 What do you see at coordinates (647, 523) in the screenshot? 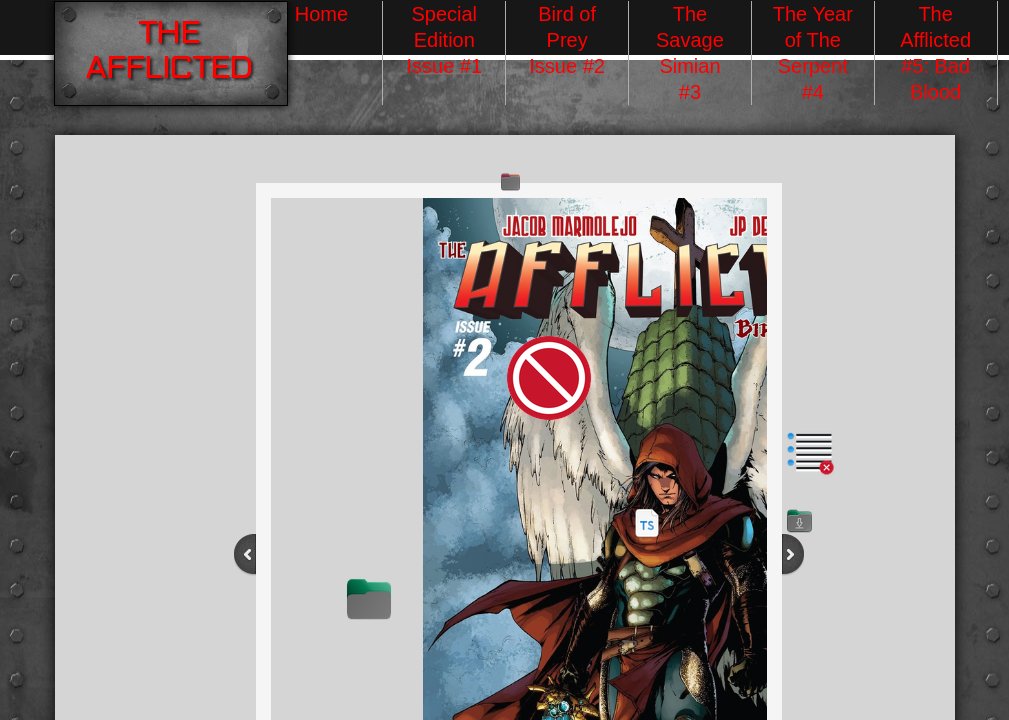
I see `indicates a typescript source file` at bounding box center [647, 523].